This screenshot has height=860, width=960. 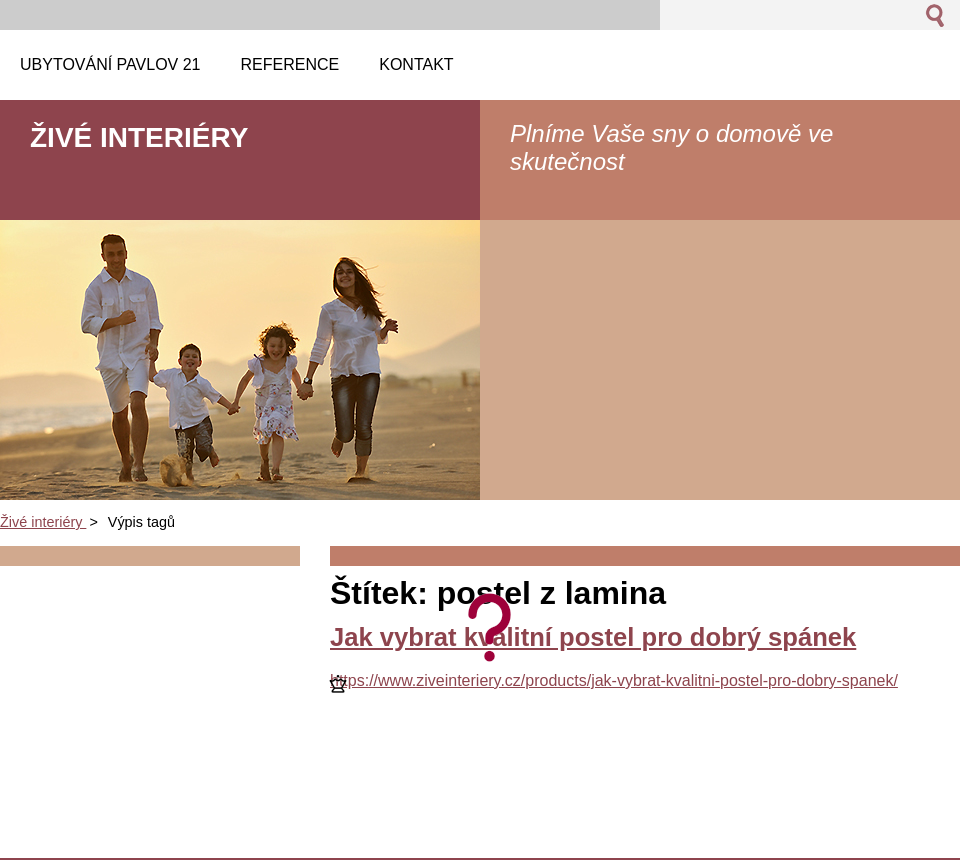 What do you see at coordinates (489, 627) in the screenshot?
I see `access help or support` at bounding box center [489, 627].